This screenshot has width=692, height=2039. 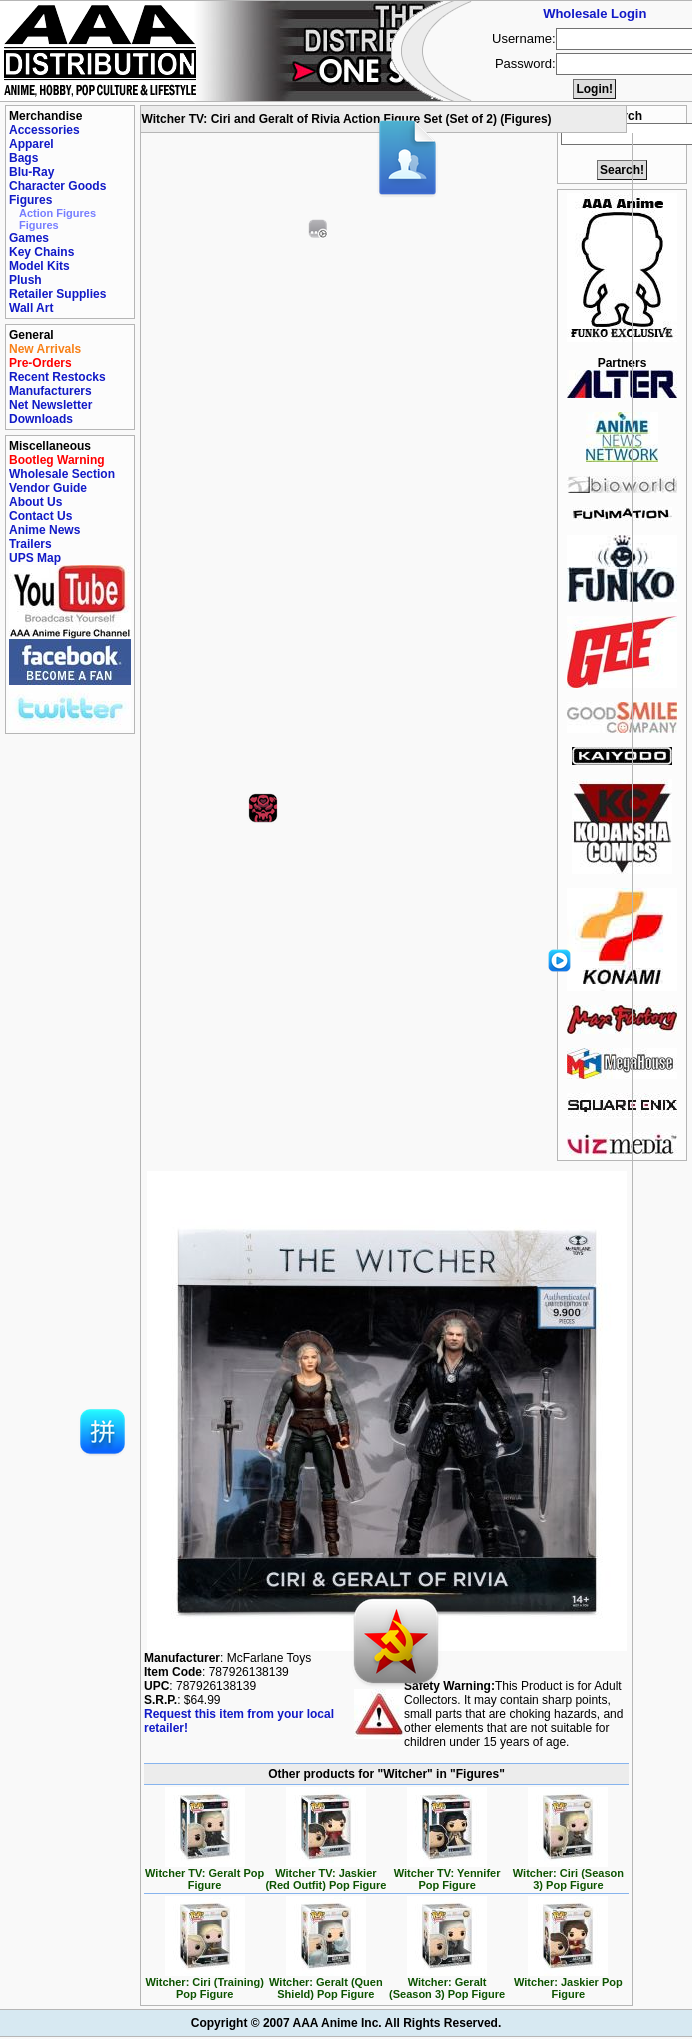 I want to click on user data or contacts file, so click(x=407, y=157).